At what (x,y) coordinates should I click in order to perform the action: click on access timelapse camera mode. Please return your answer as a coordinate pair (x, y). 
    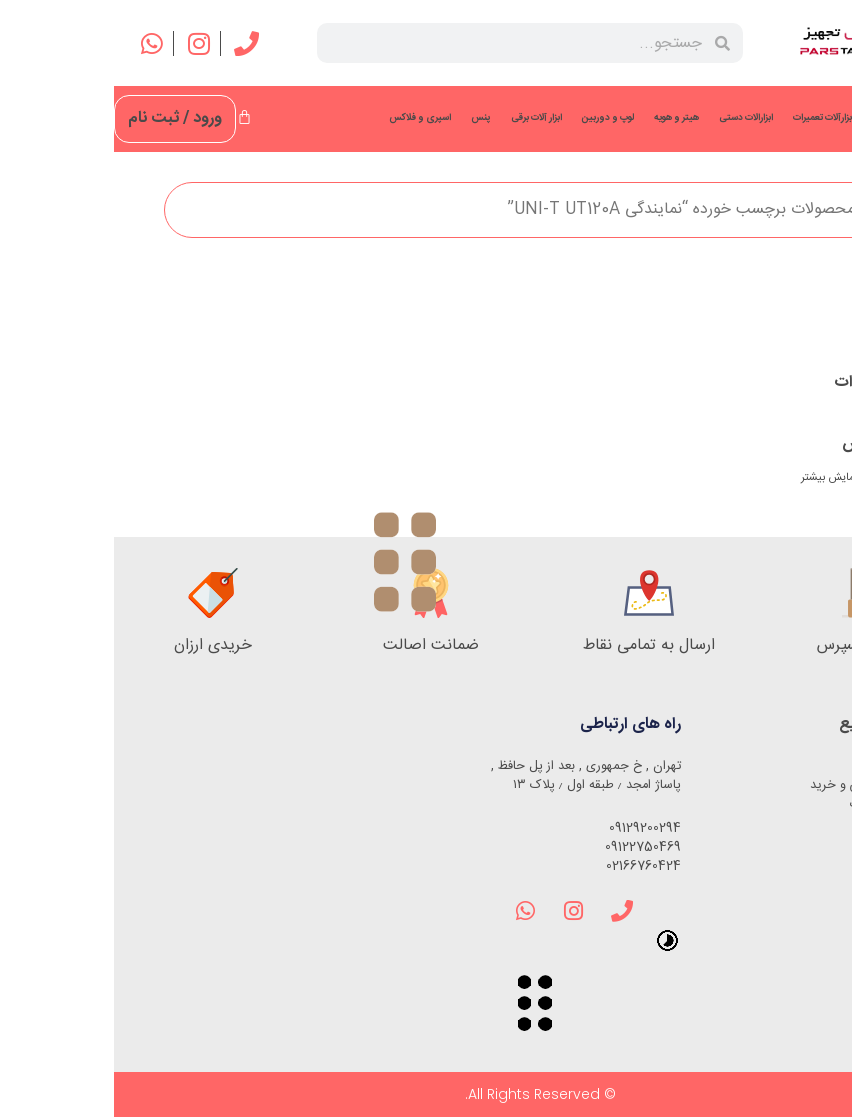
    Looking at the image, I should click on (667, 940).